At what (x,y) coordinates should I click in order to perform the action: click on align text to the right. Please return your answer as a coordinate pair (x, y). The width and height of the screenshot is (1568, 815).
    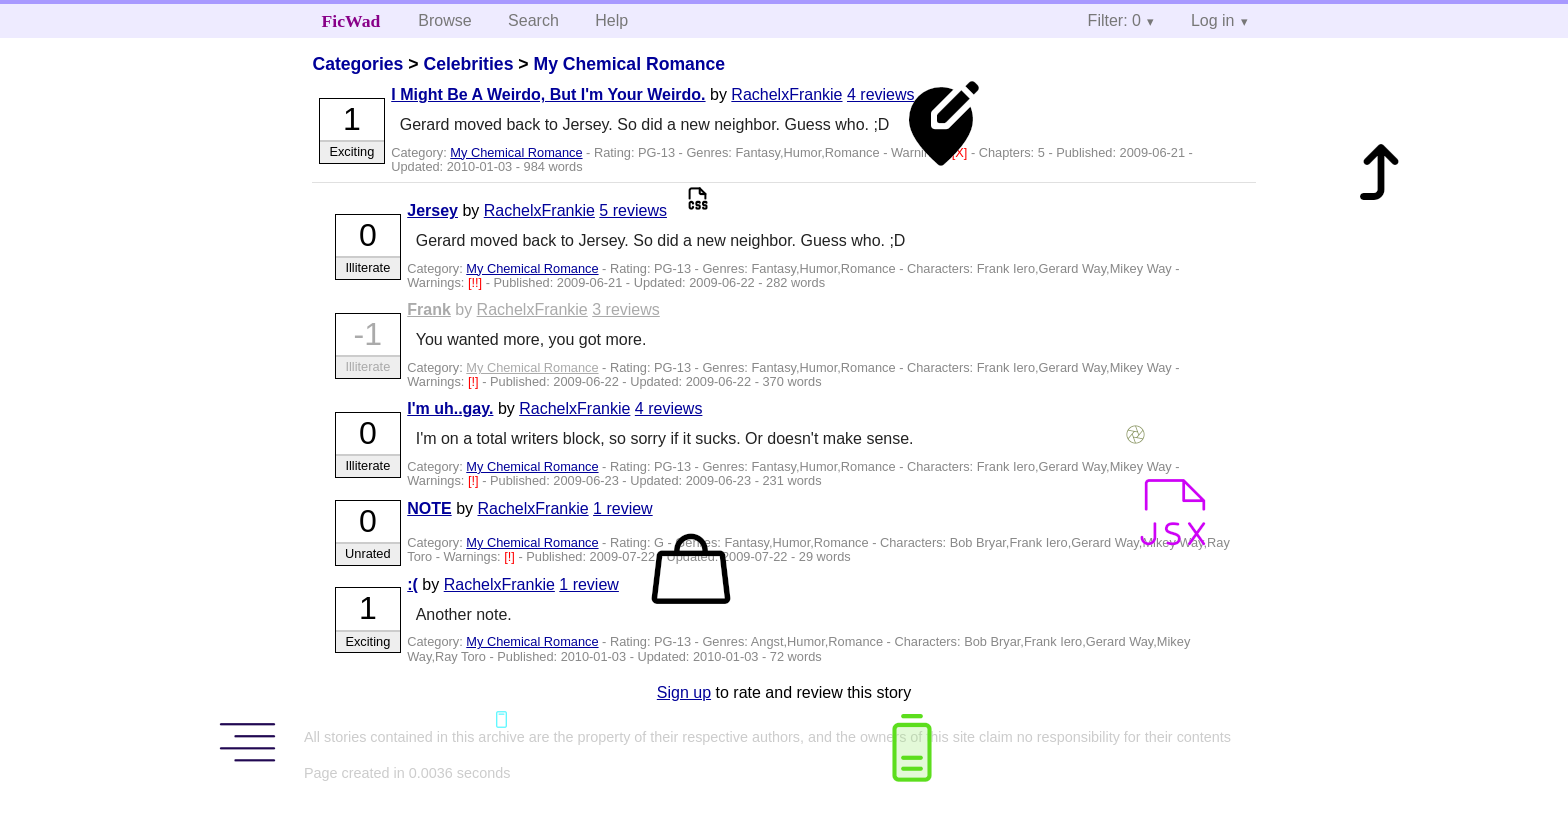
    Looking at the image, I should click on (247, 743).